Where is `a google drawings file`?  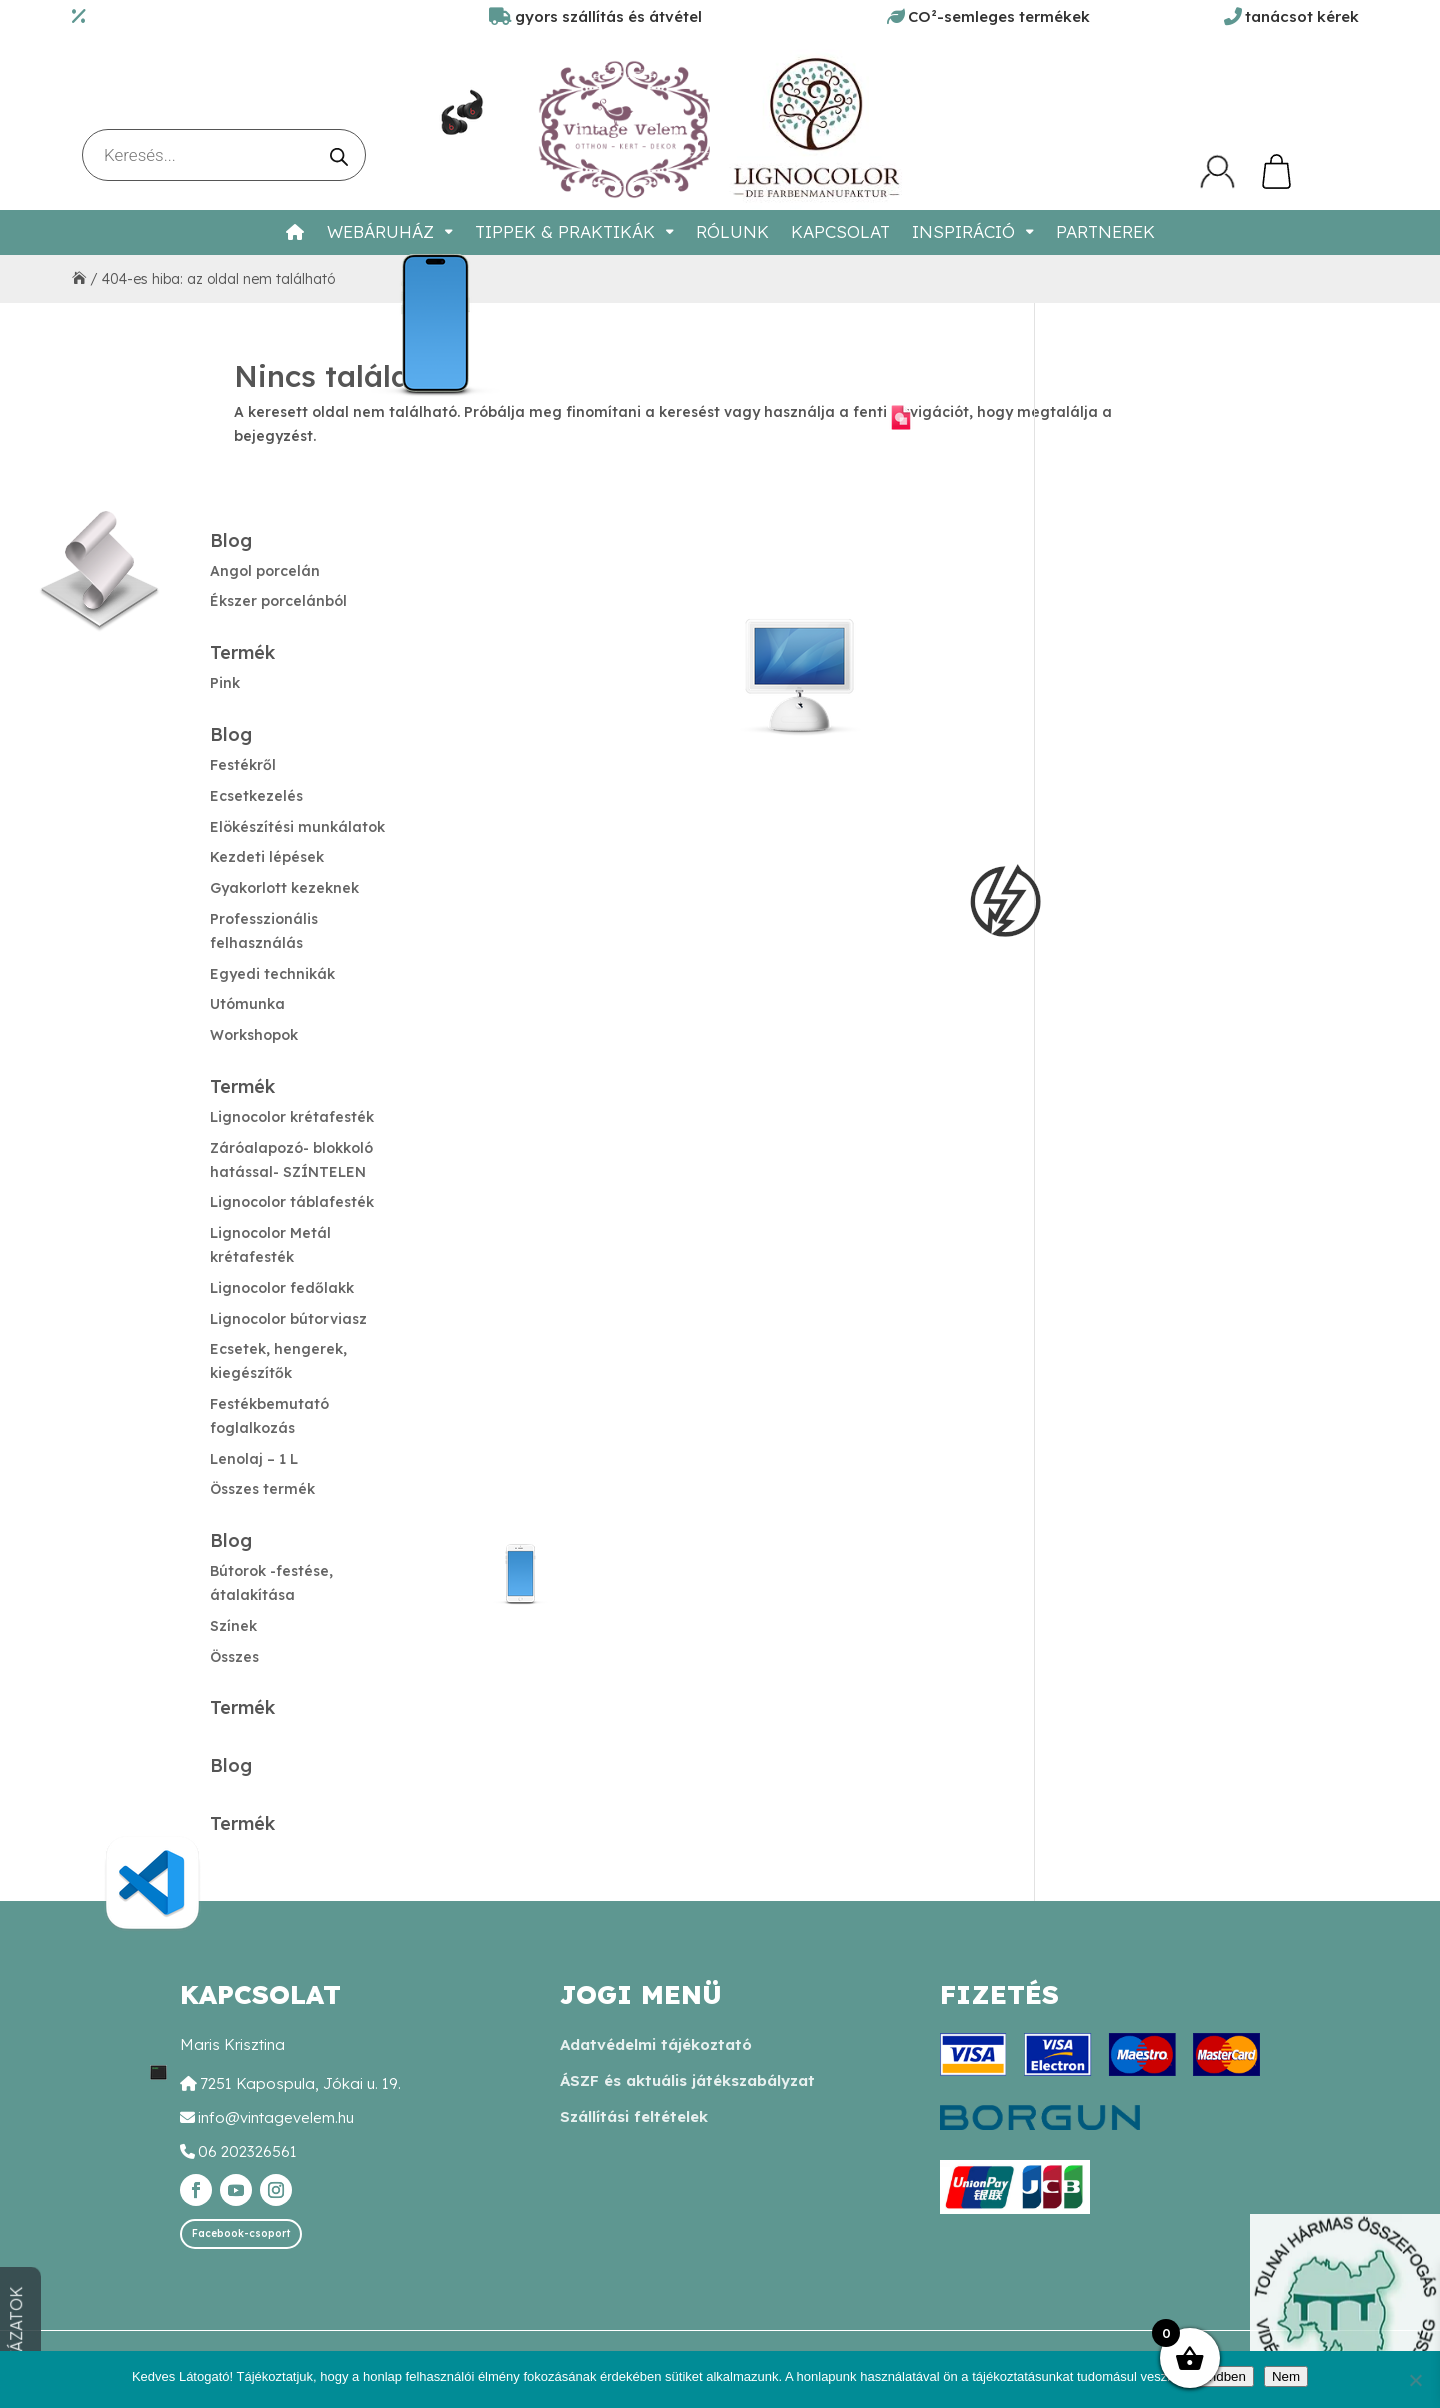 a google drawings file is located at coordinates (901, 418).